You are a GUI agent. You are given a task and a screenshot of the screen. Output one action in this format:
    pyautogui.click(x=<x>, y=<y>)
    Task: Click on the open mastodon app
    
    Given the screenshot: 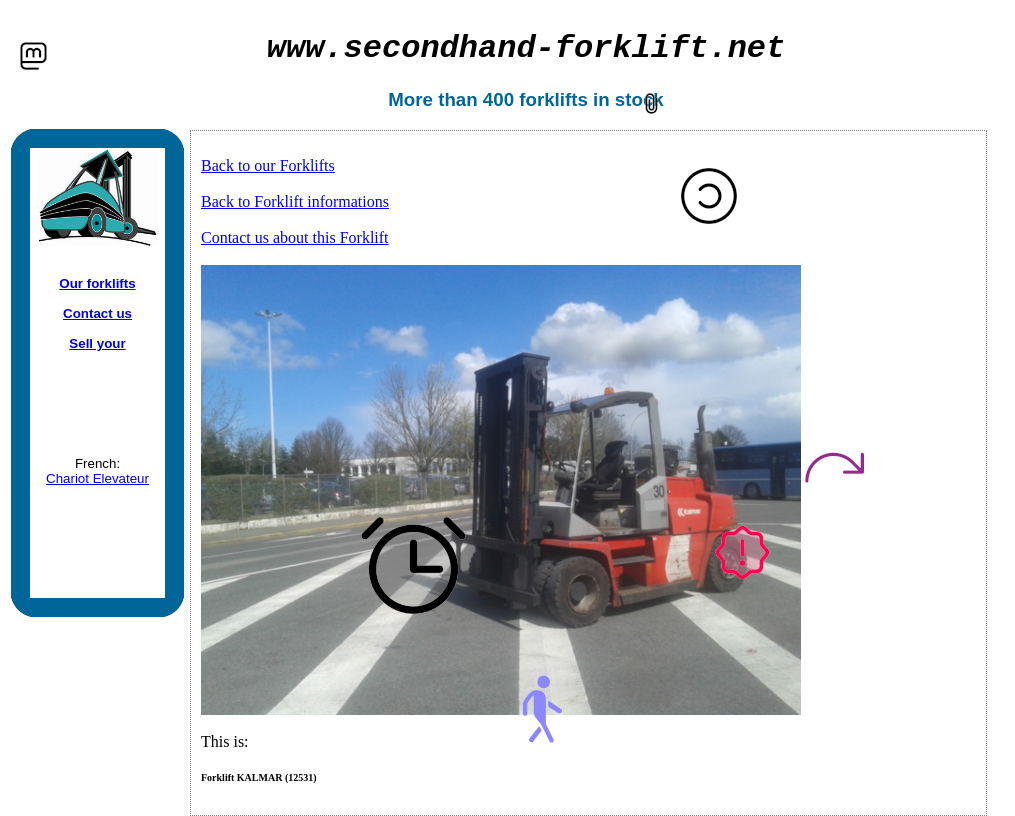 What is the action you would take?
    pyautogui.click(x=33, y=55)
    